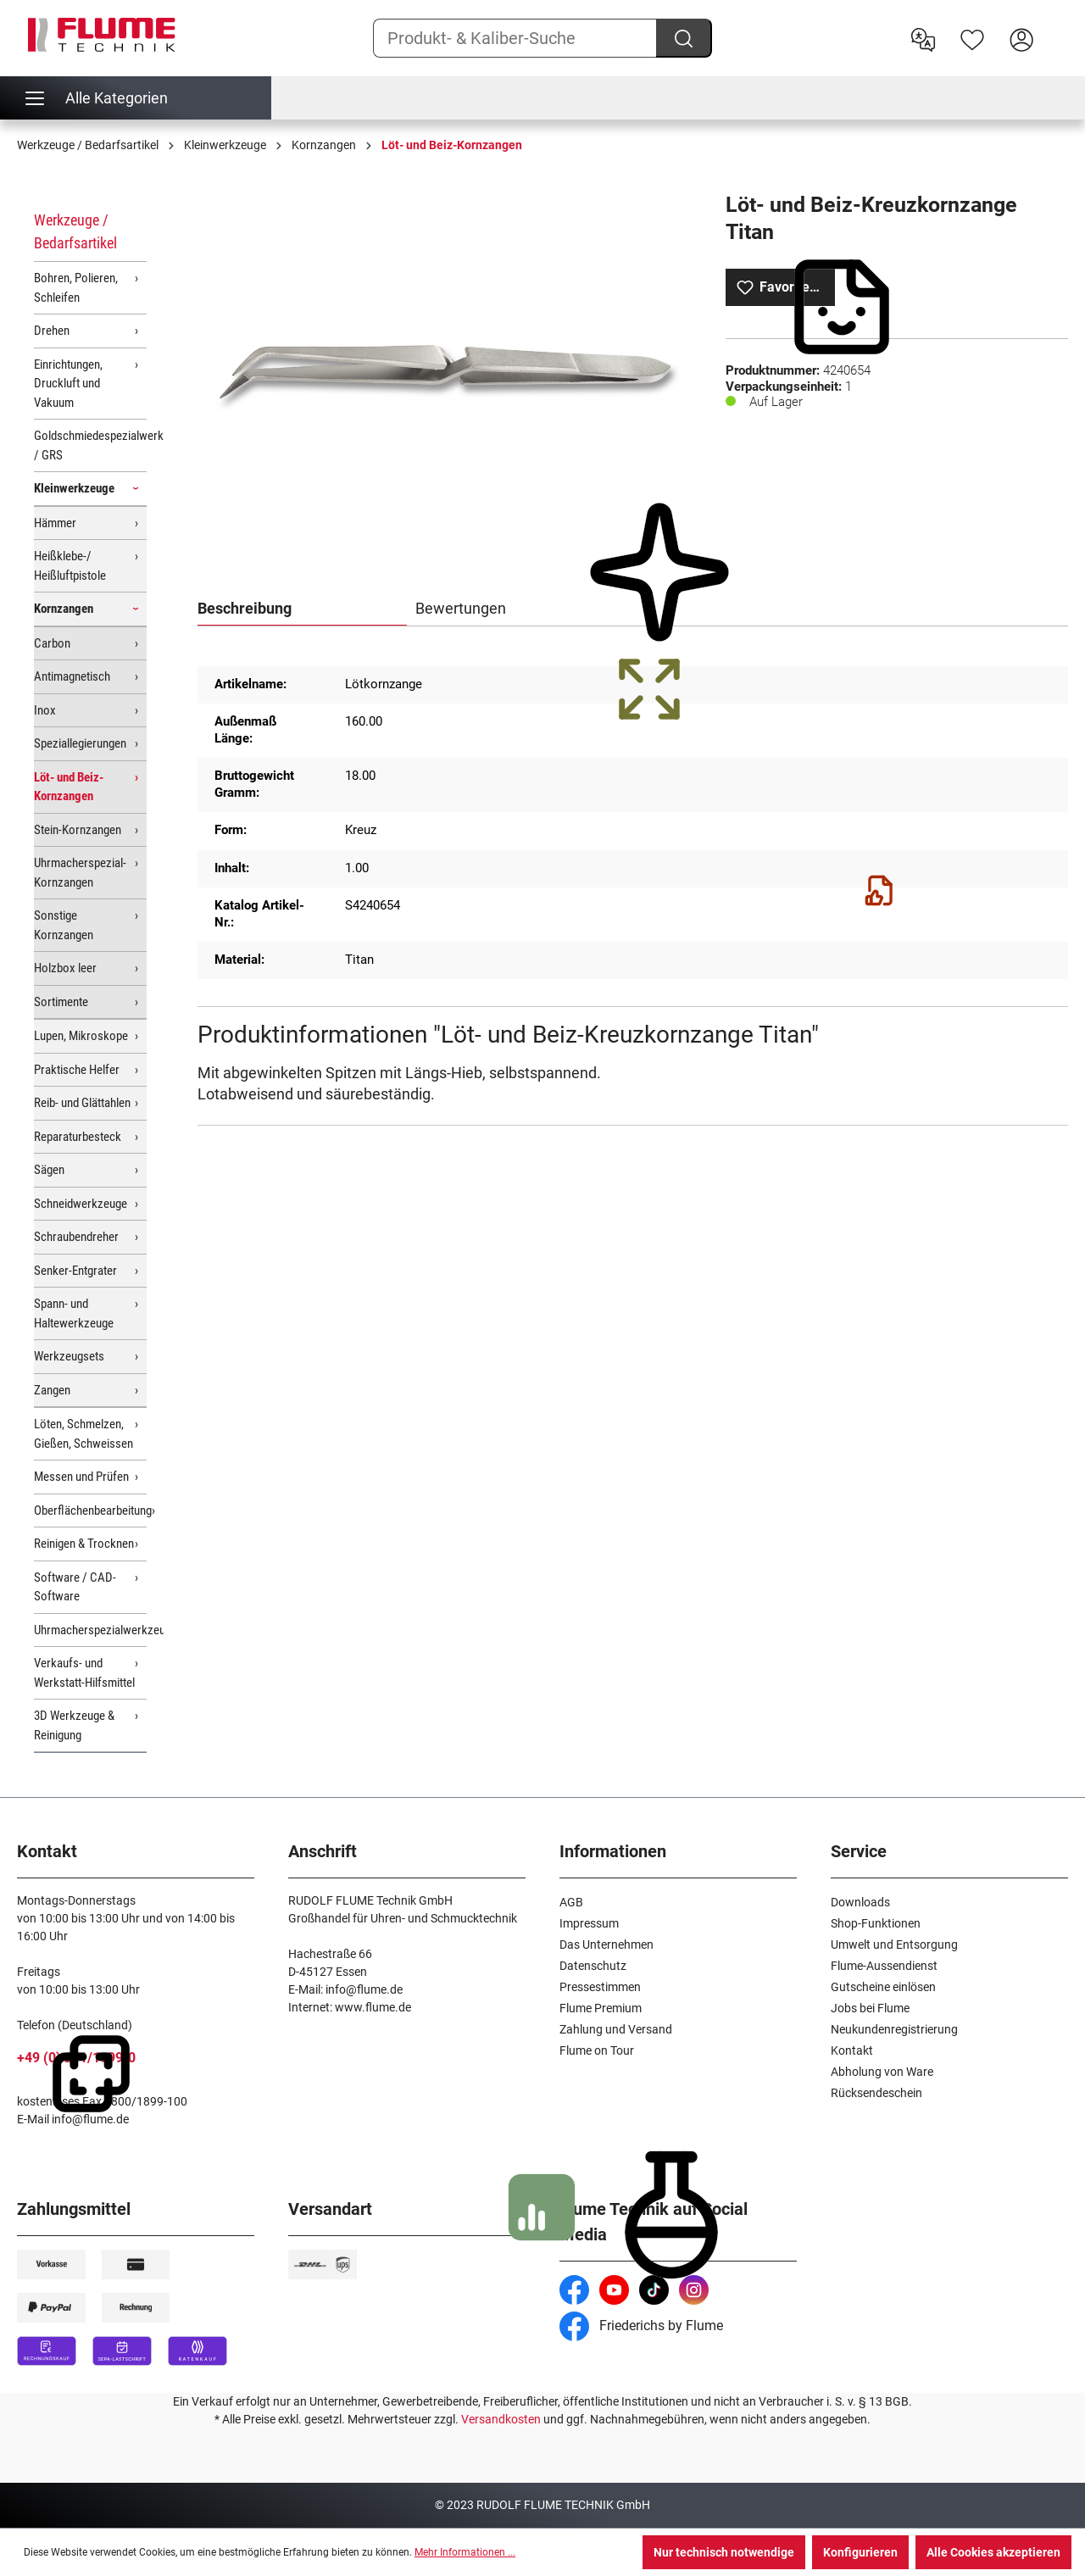  Describe the element at coordinates (542, 2207) in the screenshot. I see `align content to bottom-left corner` at that location.